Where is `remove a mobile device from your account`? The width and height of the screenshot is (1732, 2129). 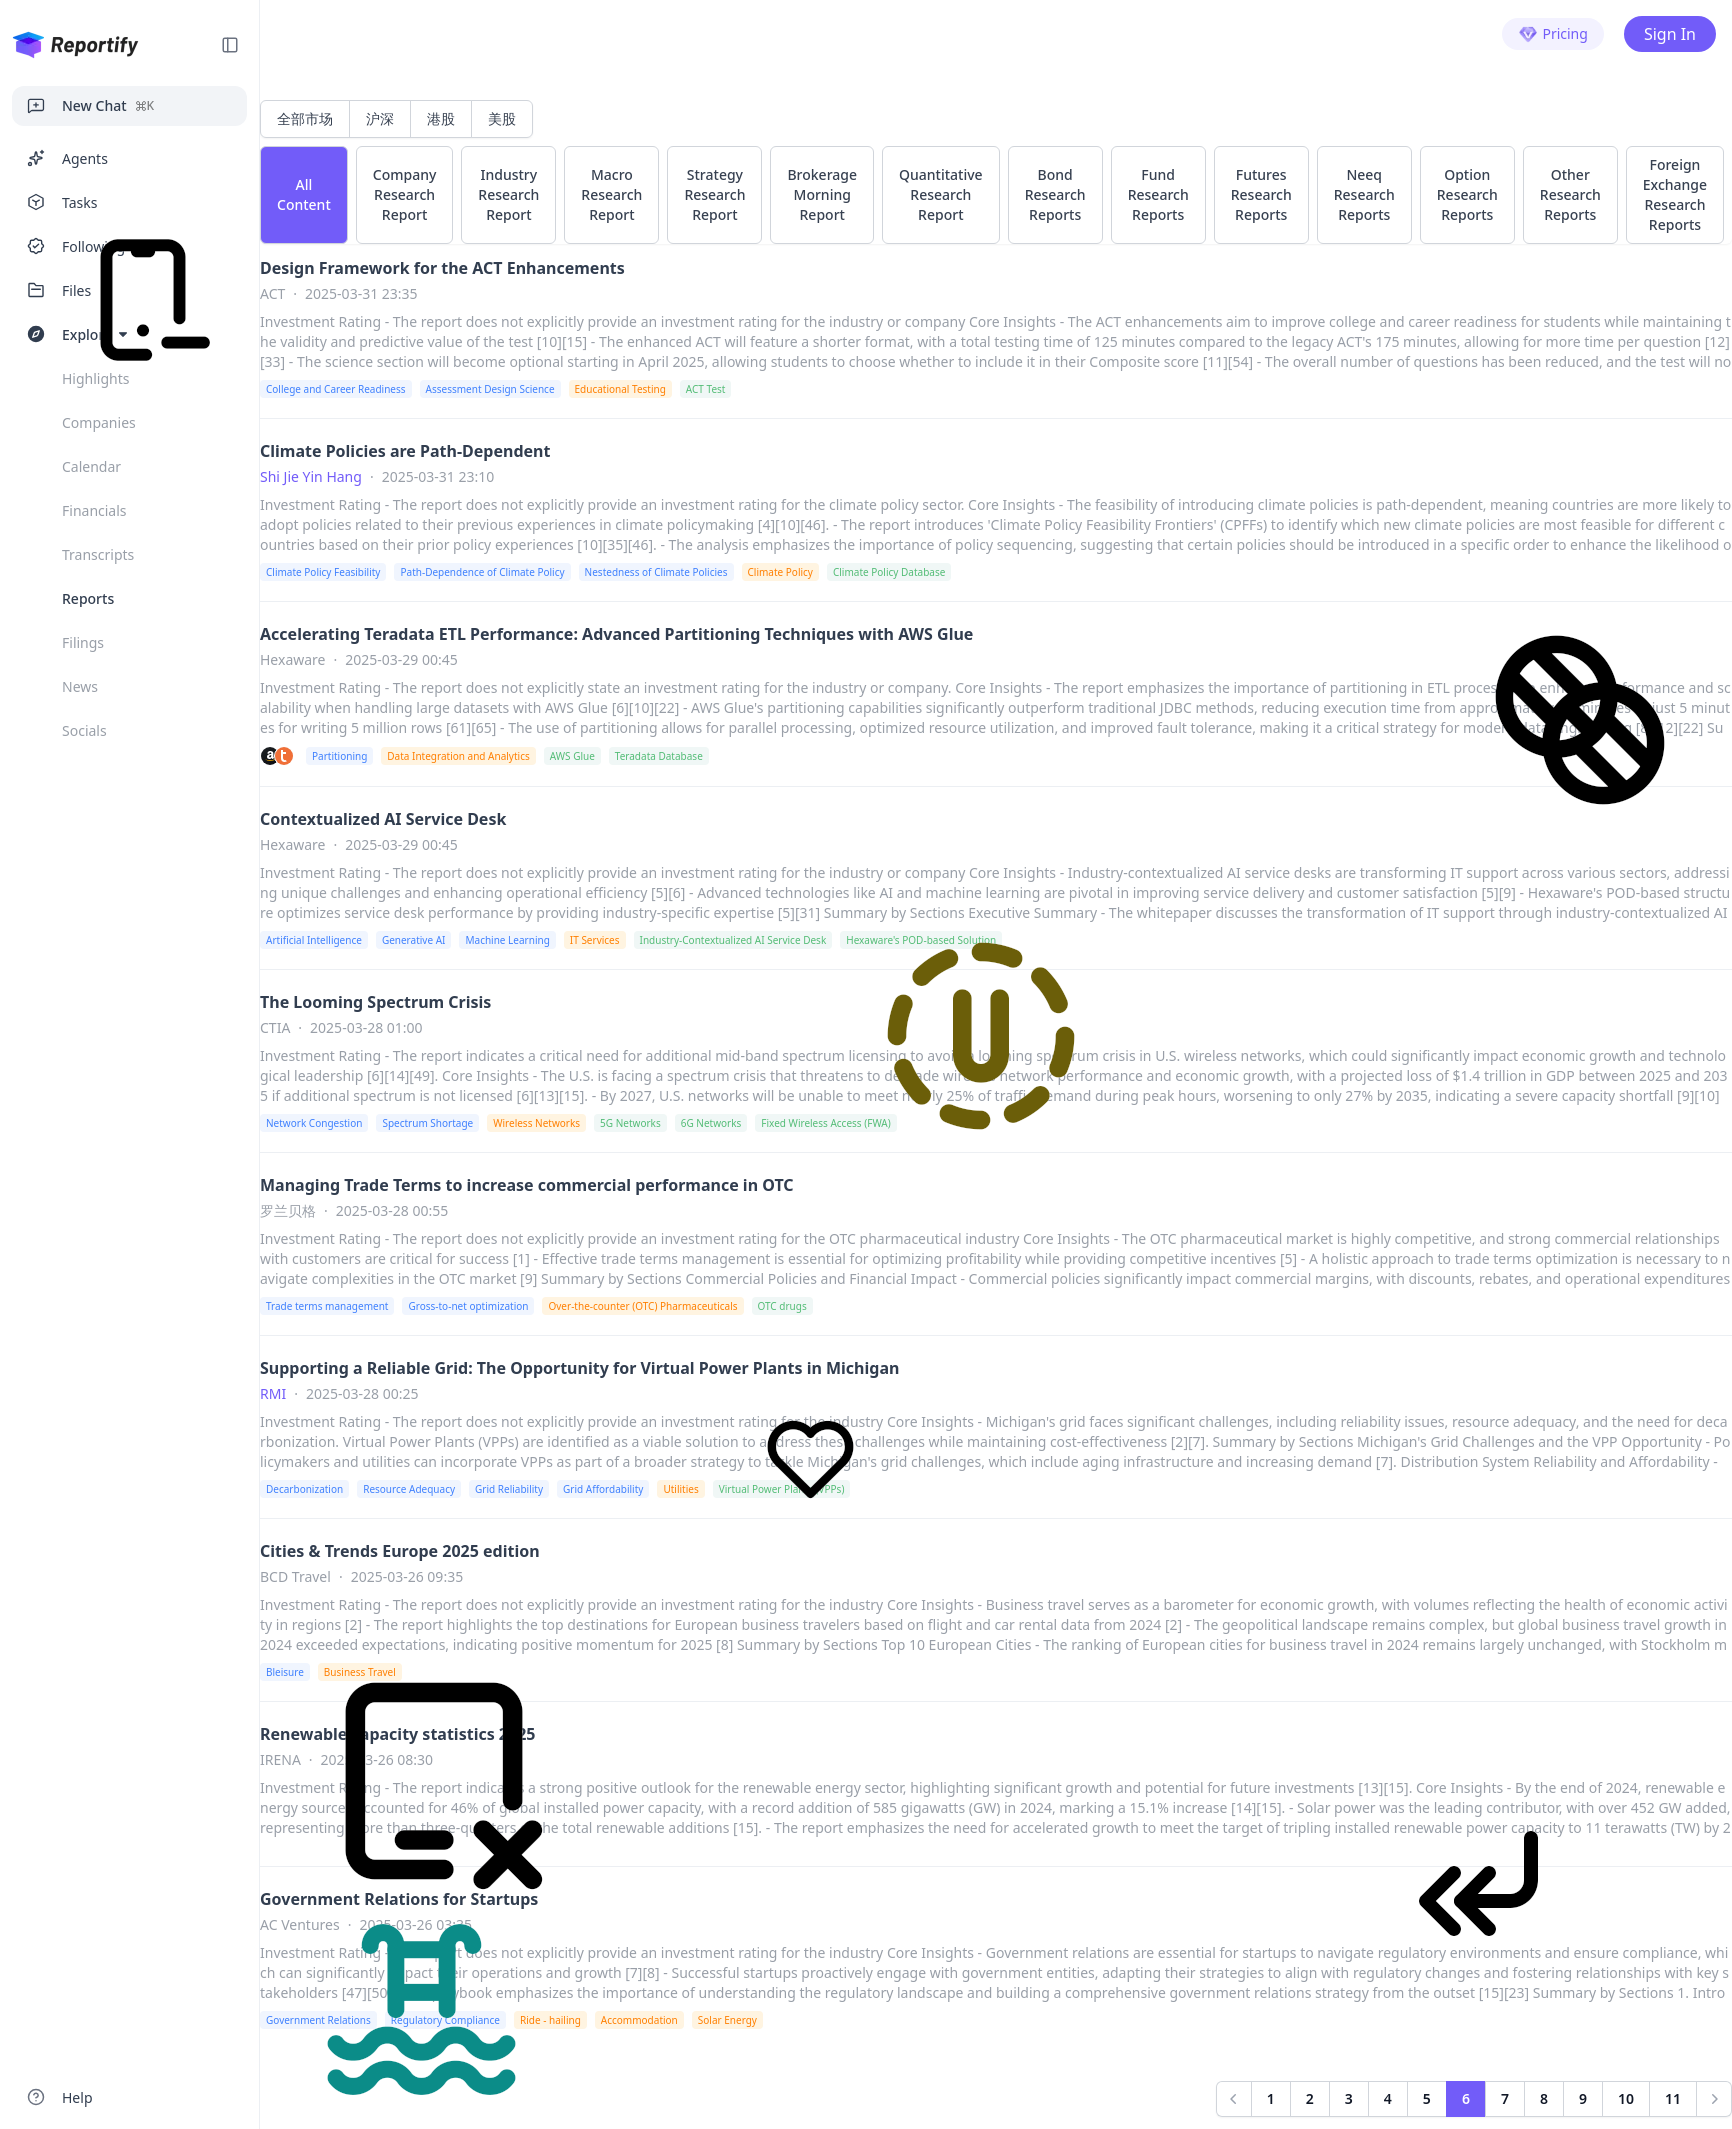
remove a mobile device from your account is located at coordinates (143, 300).